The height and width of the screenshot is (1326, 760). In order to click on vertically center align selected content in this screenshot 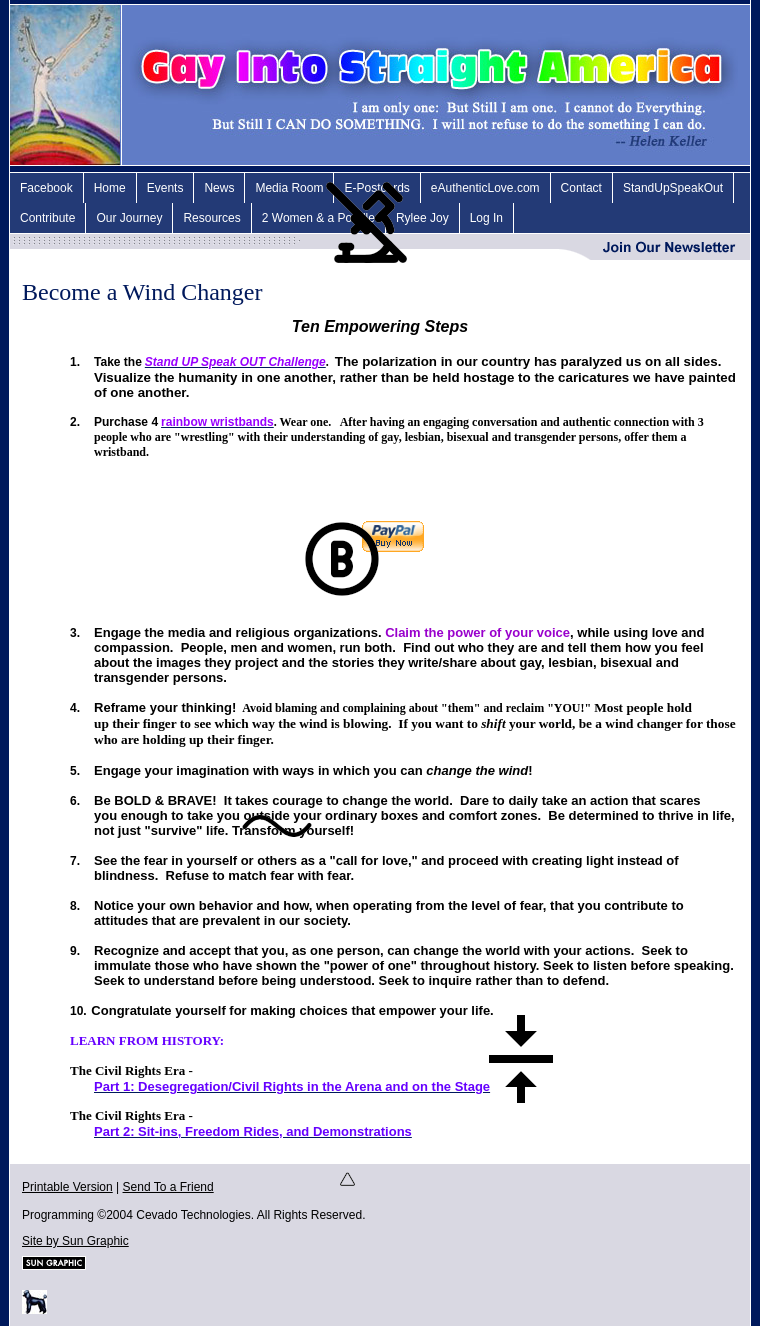, I will do `click(521, 1059)`.